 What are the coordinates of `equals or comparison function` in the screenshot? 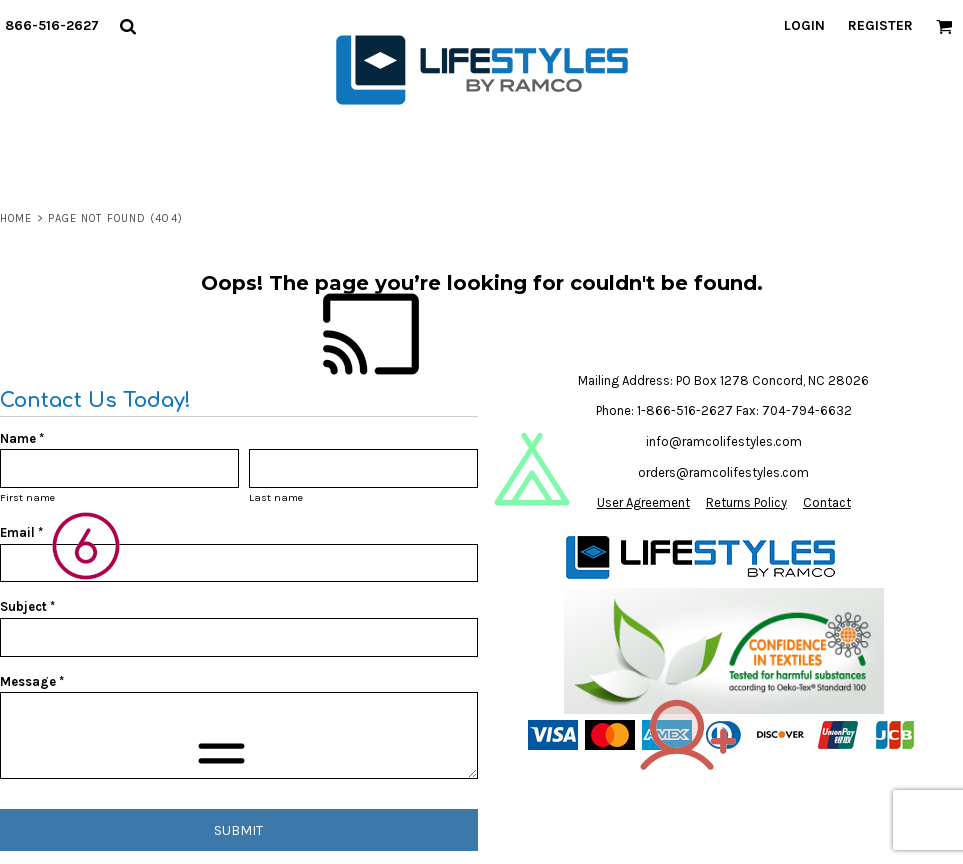 It's located at (221, 753).